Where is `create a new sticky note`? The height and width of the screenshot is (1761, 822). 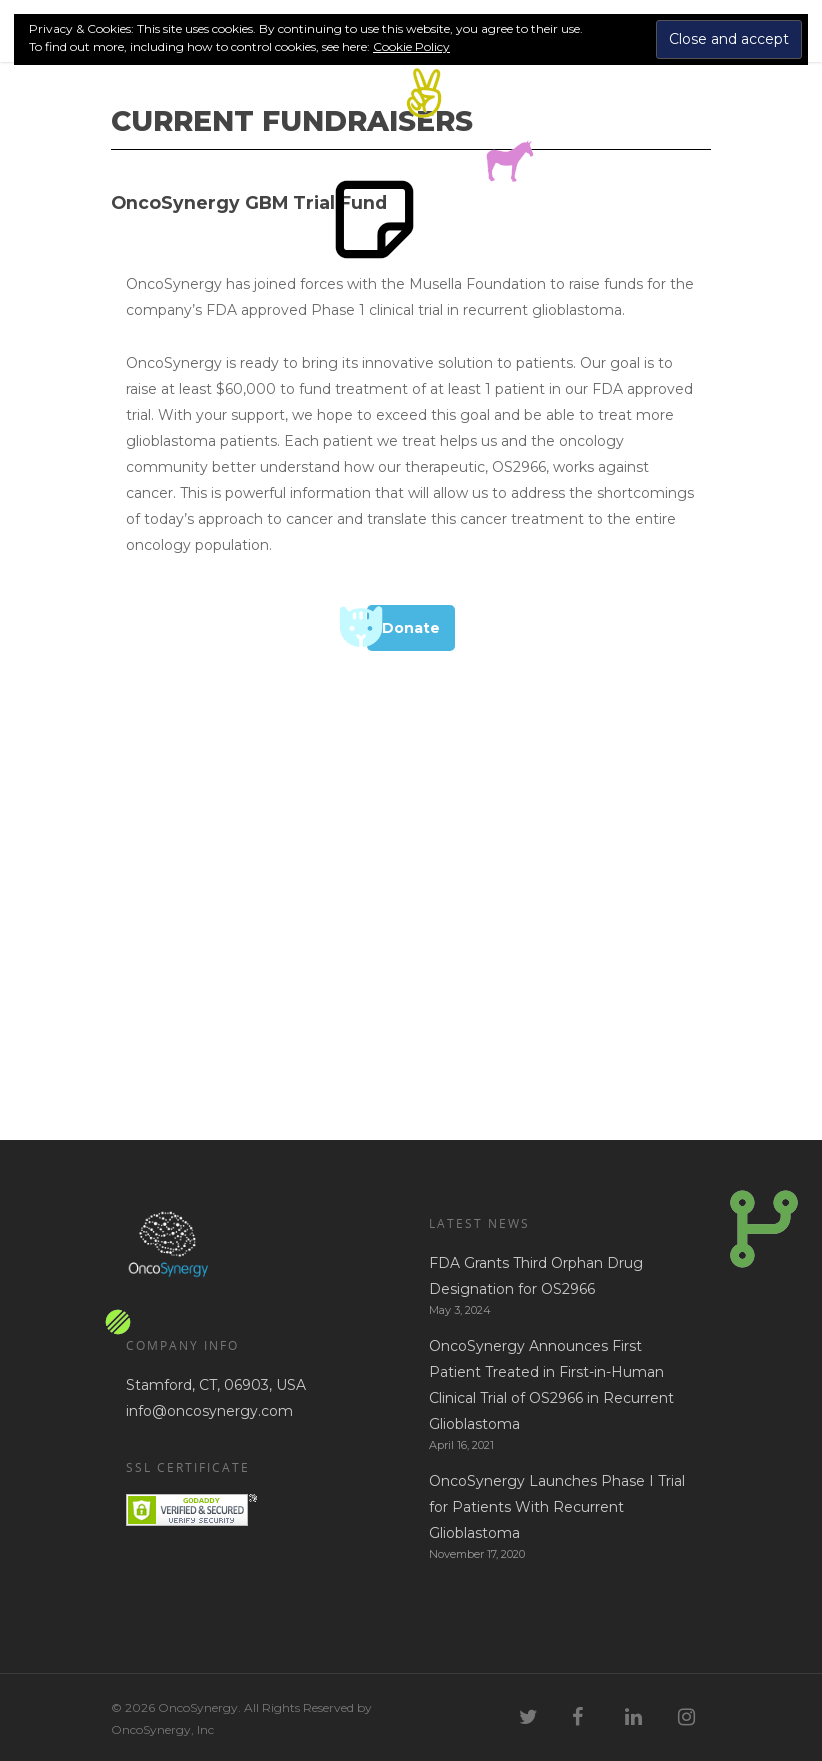
create a new sticky note is located at coordinates (374, 219).